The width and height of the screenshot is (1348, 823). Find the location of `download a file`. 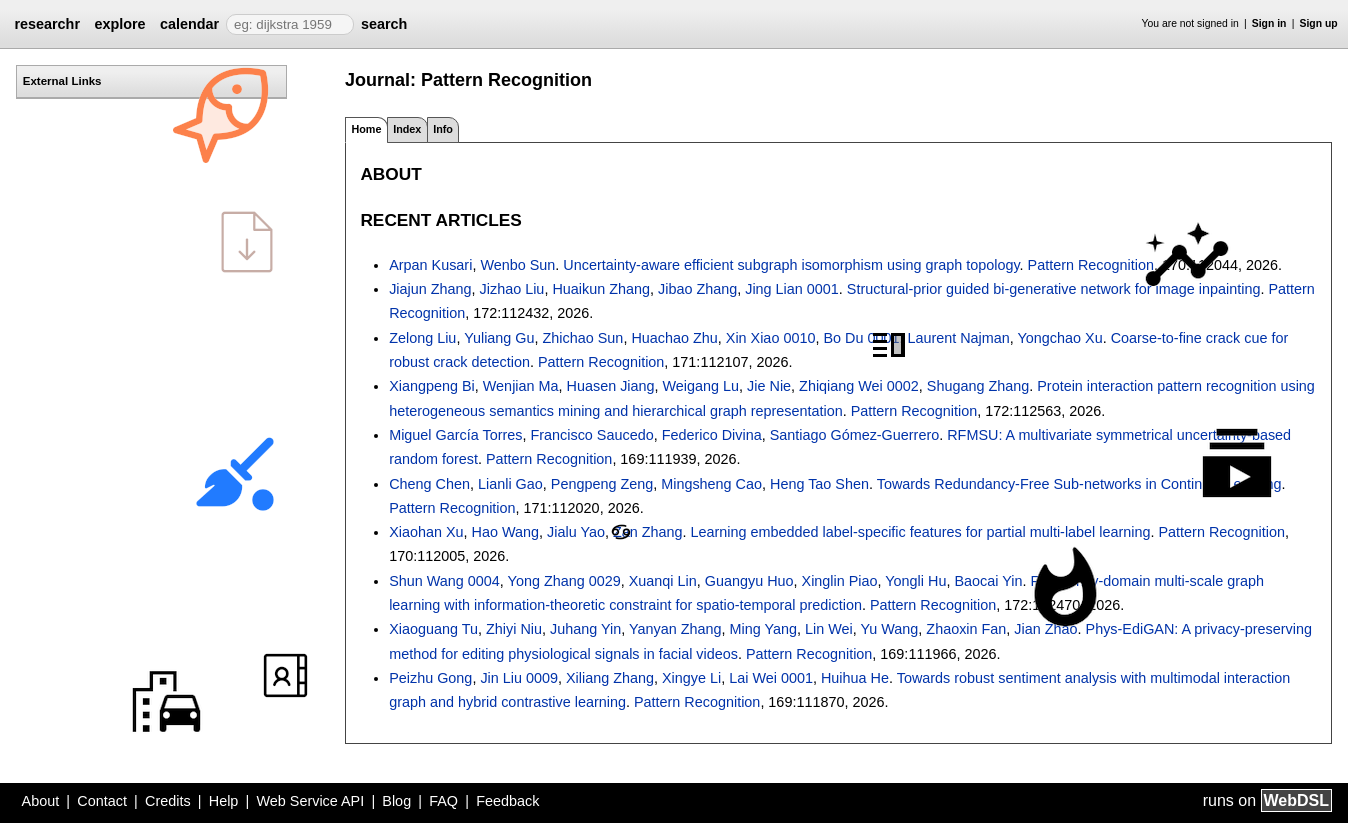

download a file is located at coordinates (247, 242).